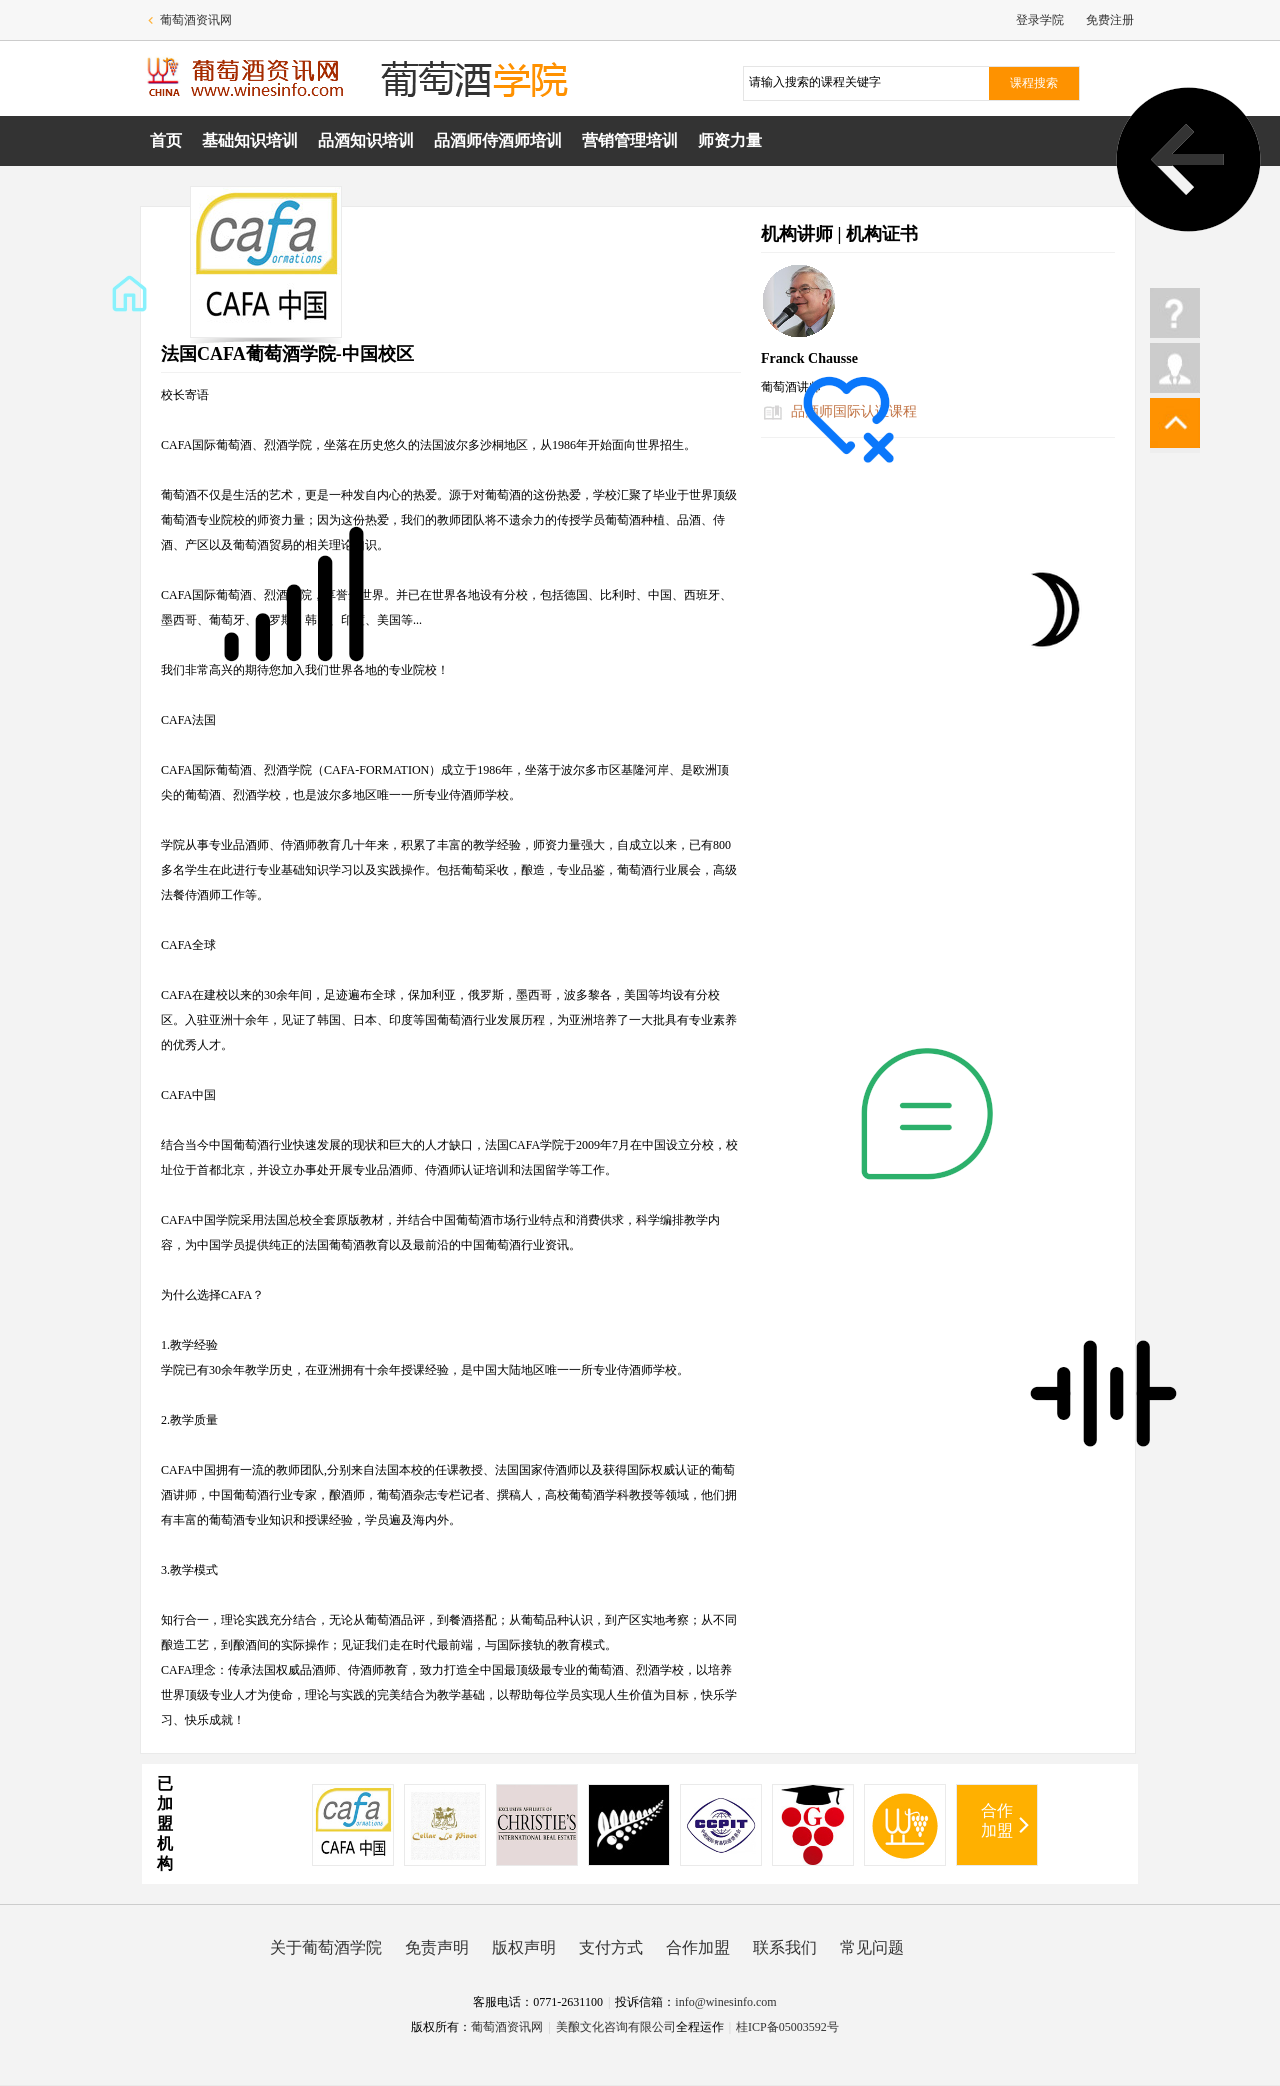 This screenshot has height=2086, width=1280. I want to click on remove from favorites, so click(846, 415).